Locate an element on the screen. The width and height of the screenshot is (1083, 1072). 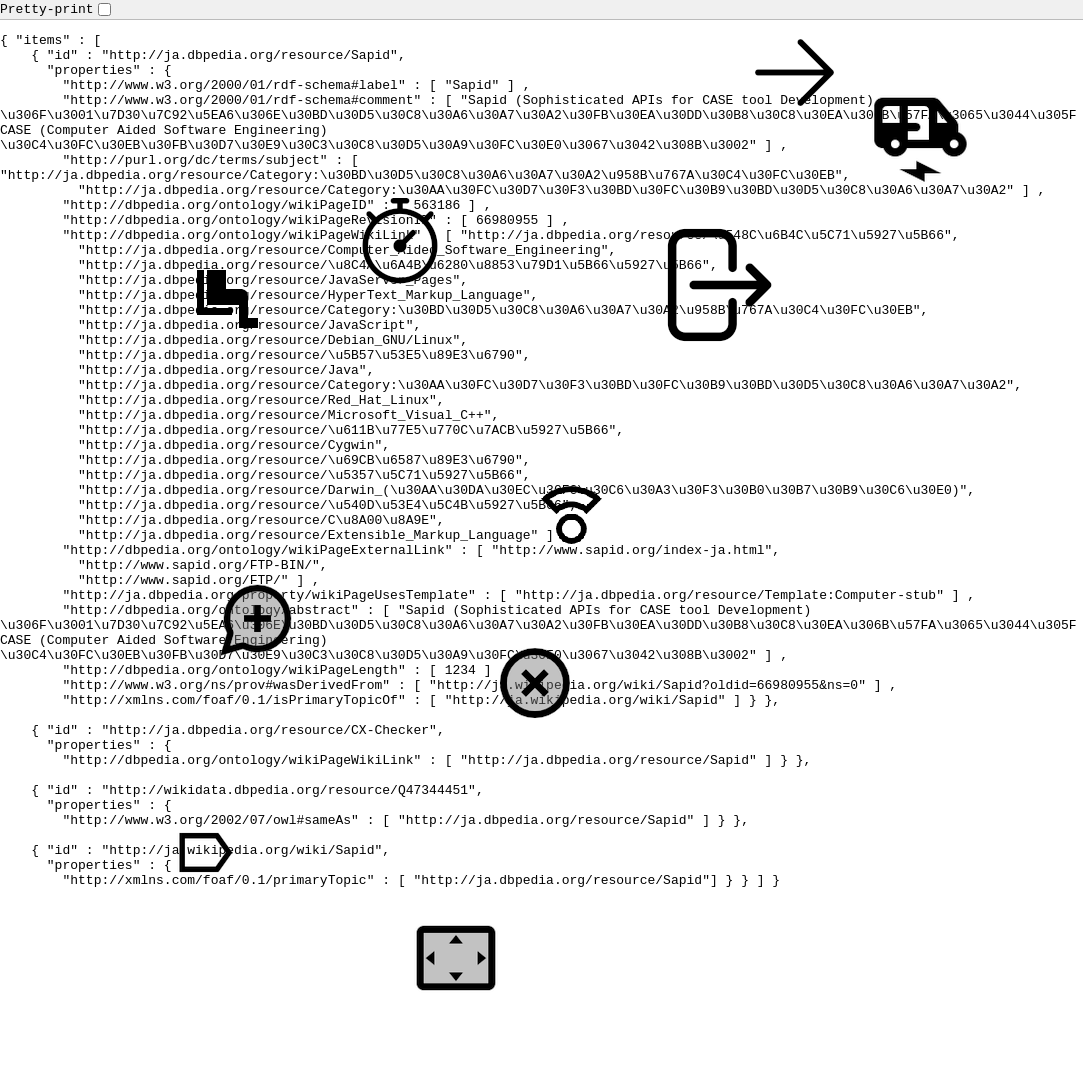
close or dismiss a dialog is located at coordinates (535, 683).